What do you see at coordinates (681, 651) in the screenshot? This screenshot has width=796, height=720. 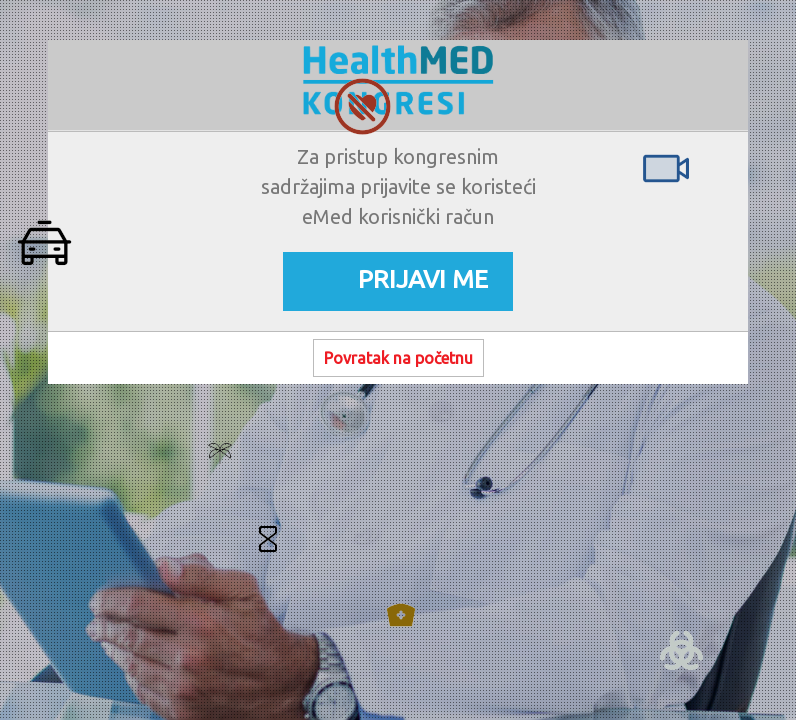 I see `indicates hazardous or dangerous content` at bounding box center [681, 651].